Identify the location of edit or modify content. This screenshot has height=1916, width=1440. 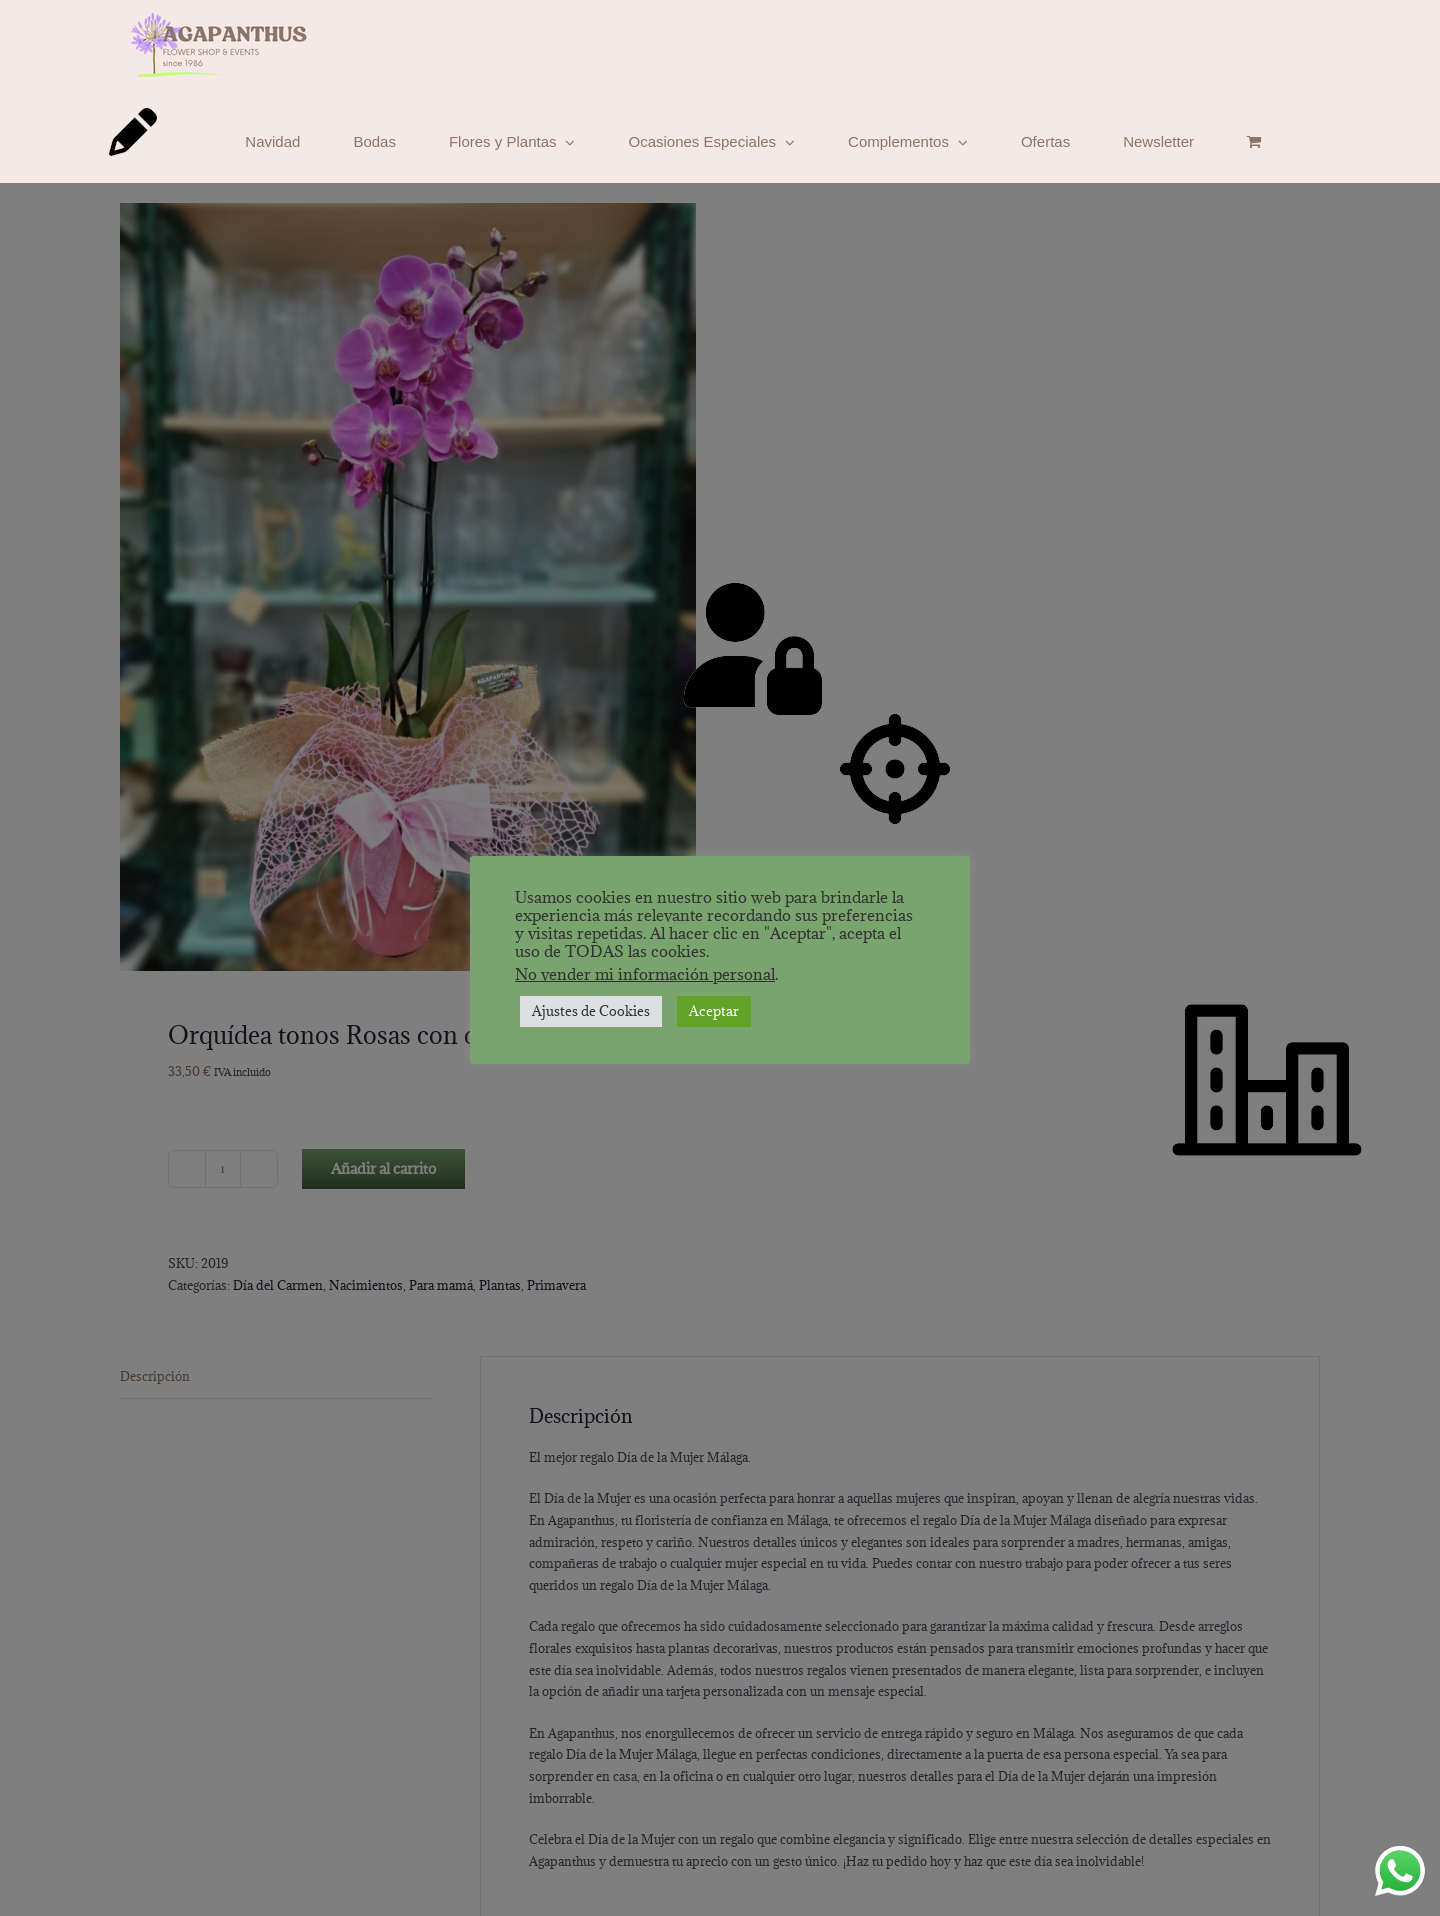
(133, 132).